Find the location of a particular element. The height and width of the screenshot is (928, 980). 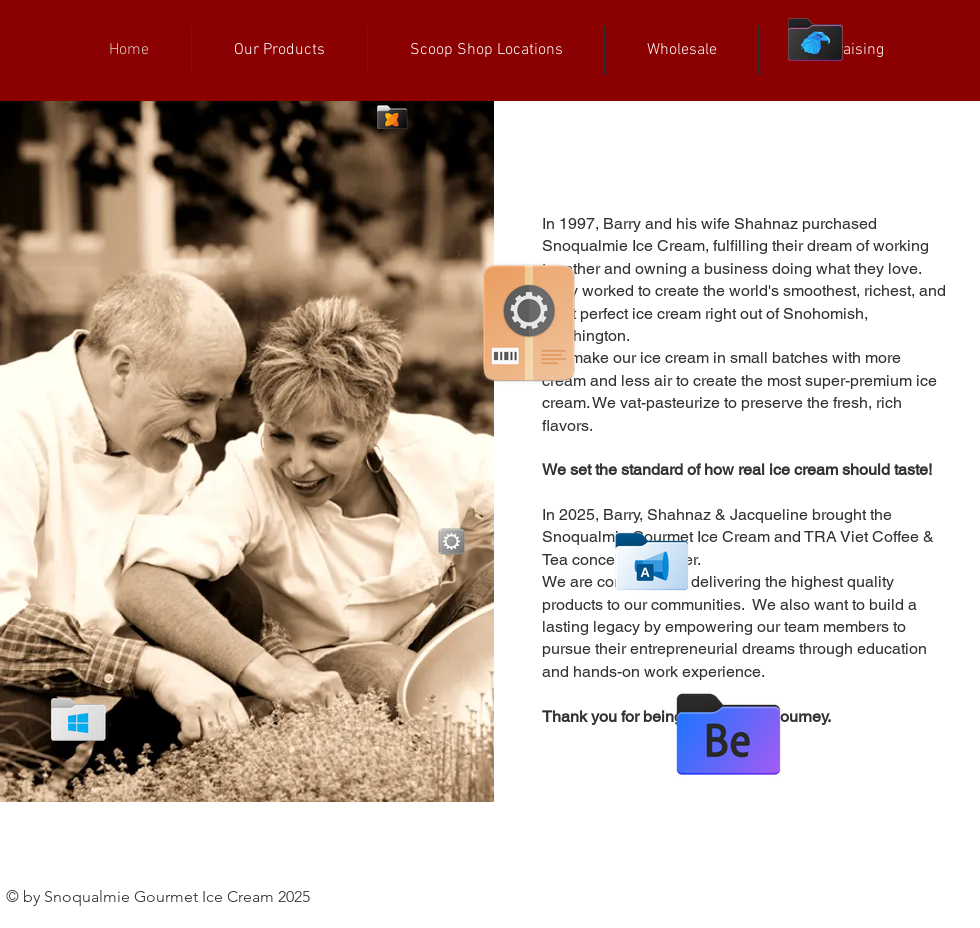

open windows 8 system folder is located at coordinates (78, 721).